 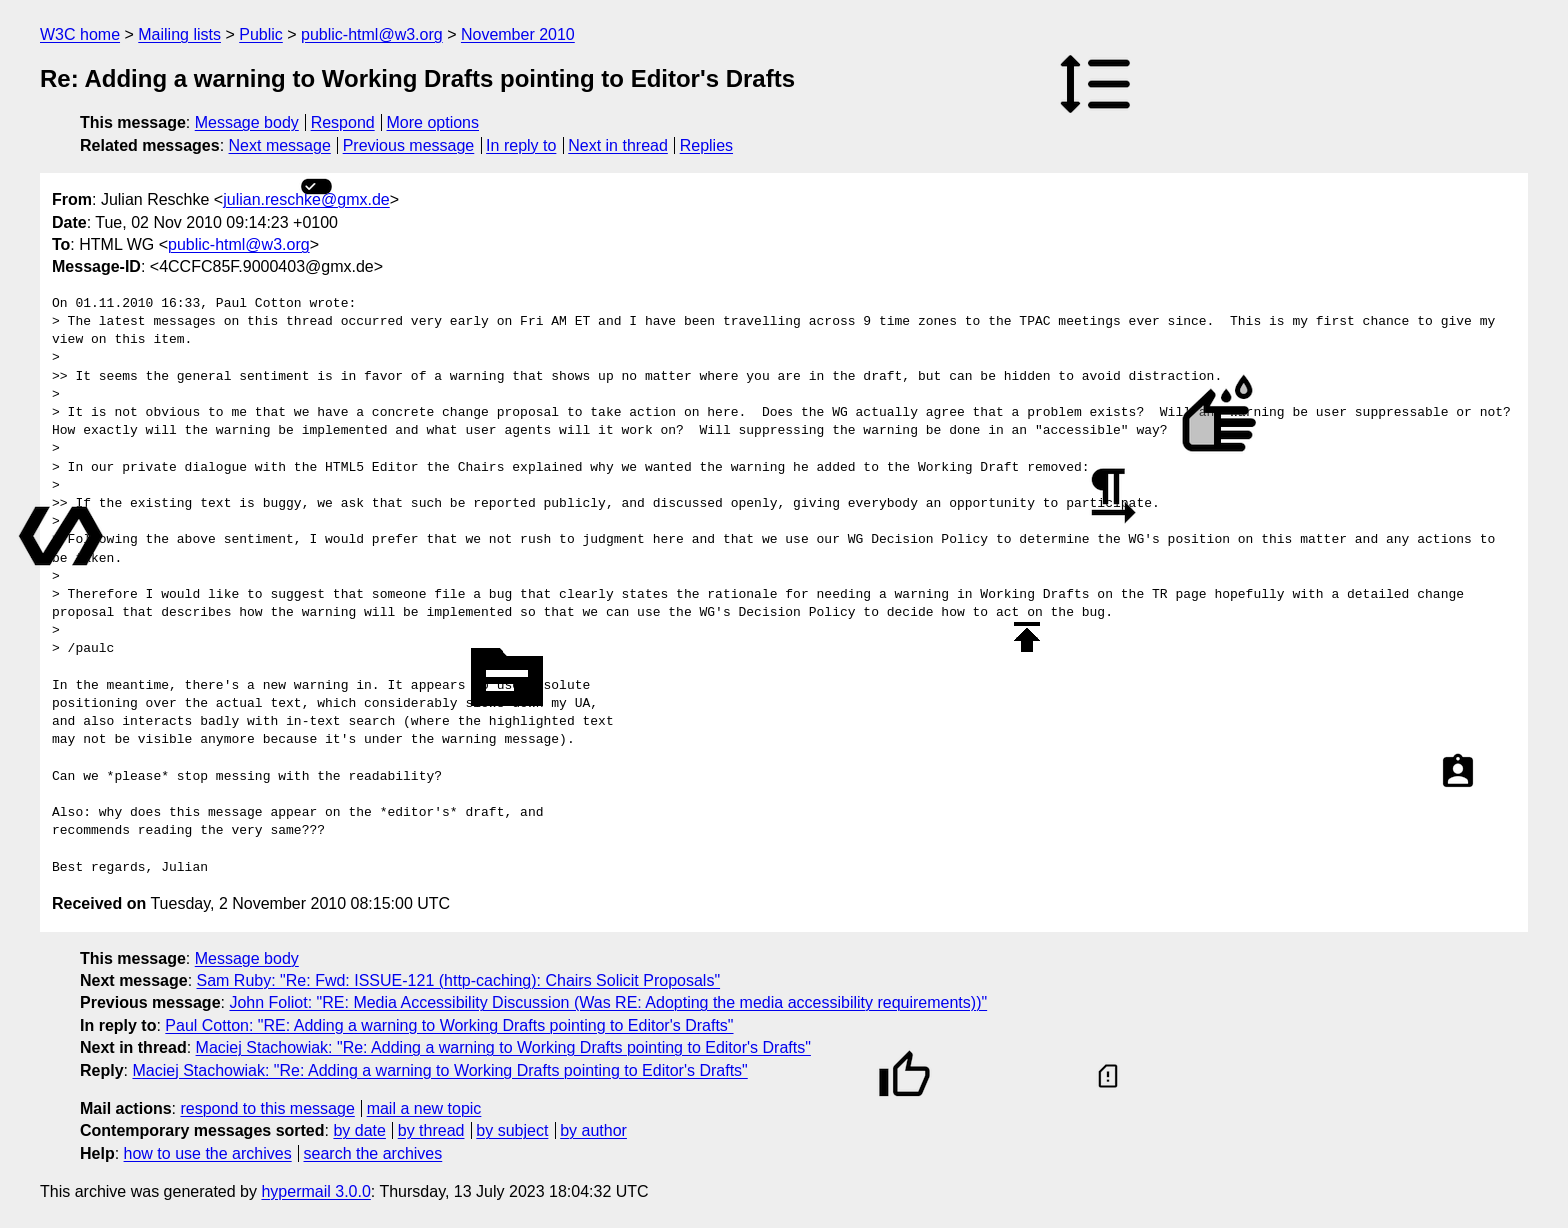 What do you see at coordinates (904, 1075) in the screenshot?
I see `like or upvote content` at bounding box center [904, 1075].